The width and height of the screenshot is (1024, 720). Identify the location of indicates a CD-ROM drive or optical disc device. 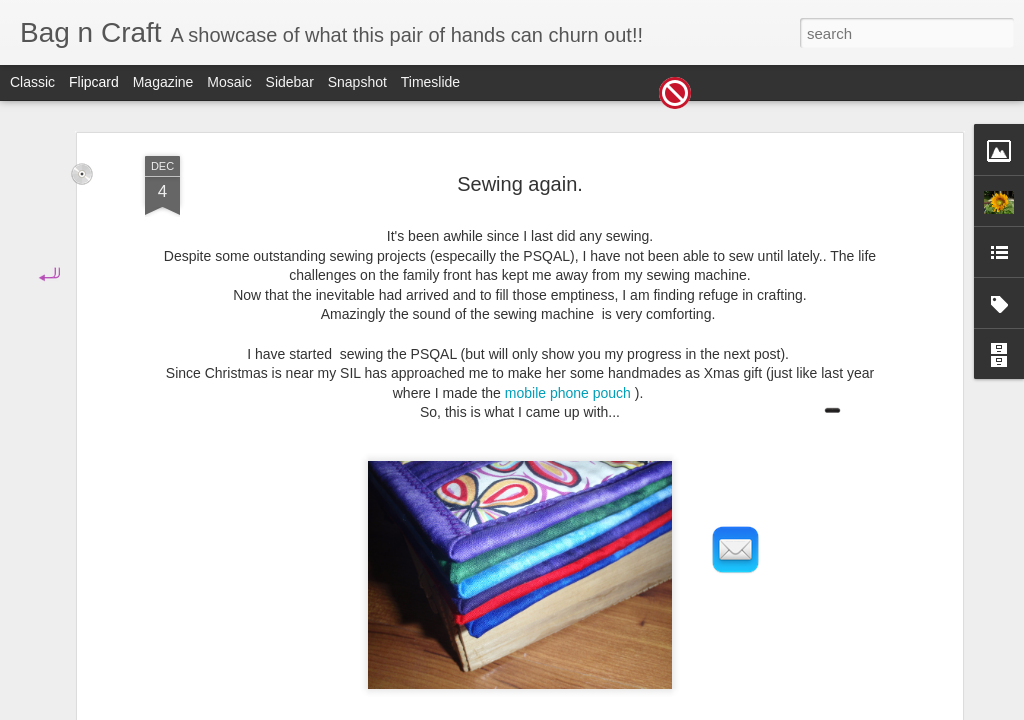
(82, 174).